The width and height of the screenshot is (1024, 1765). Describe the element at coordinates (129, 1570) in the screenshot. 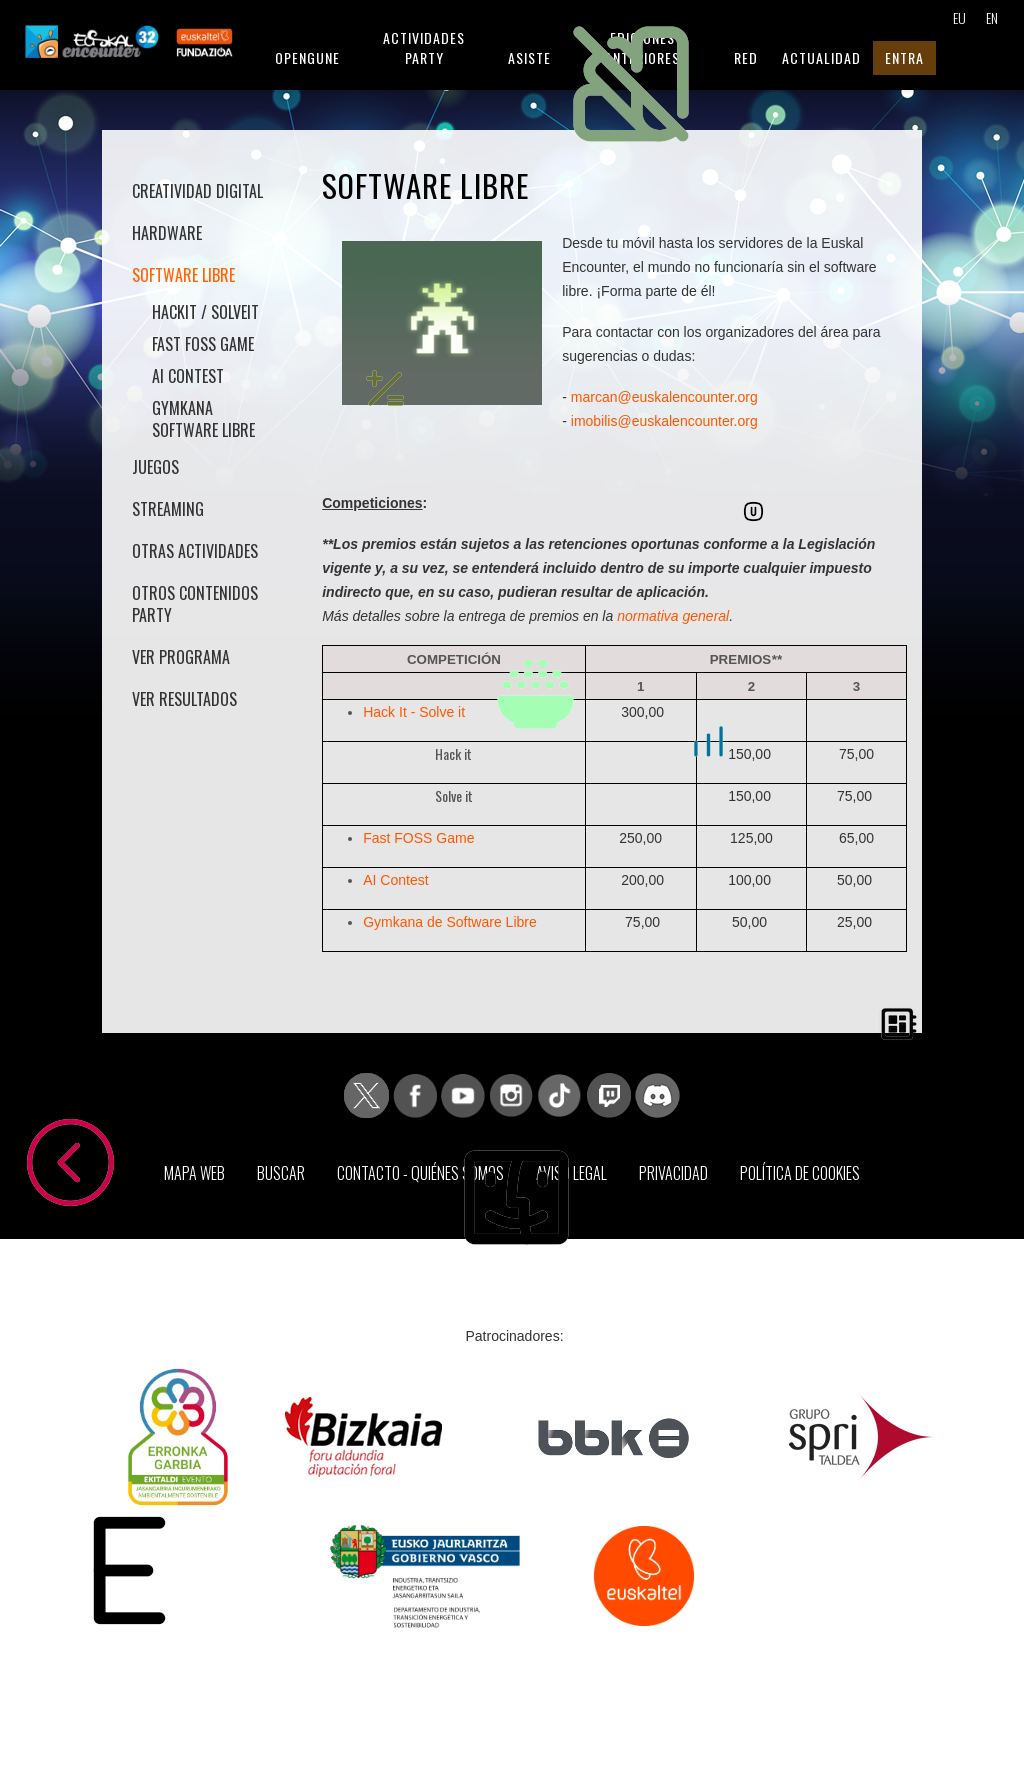

I see `represents the letter E in text formatting or typography options` at that location.